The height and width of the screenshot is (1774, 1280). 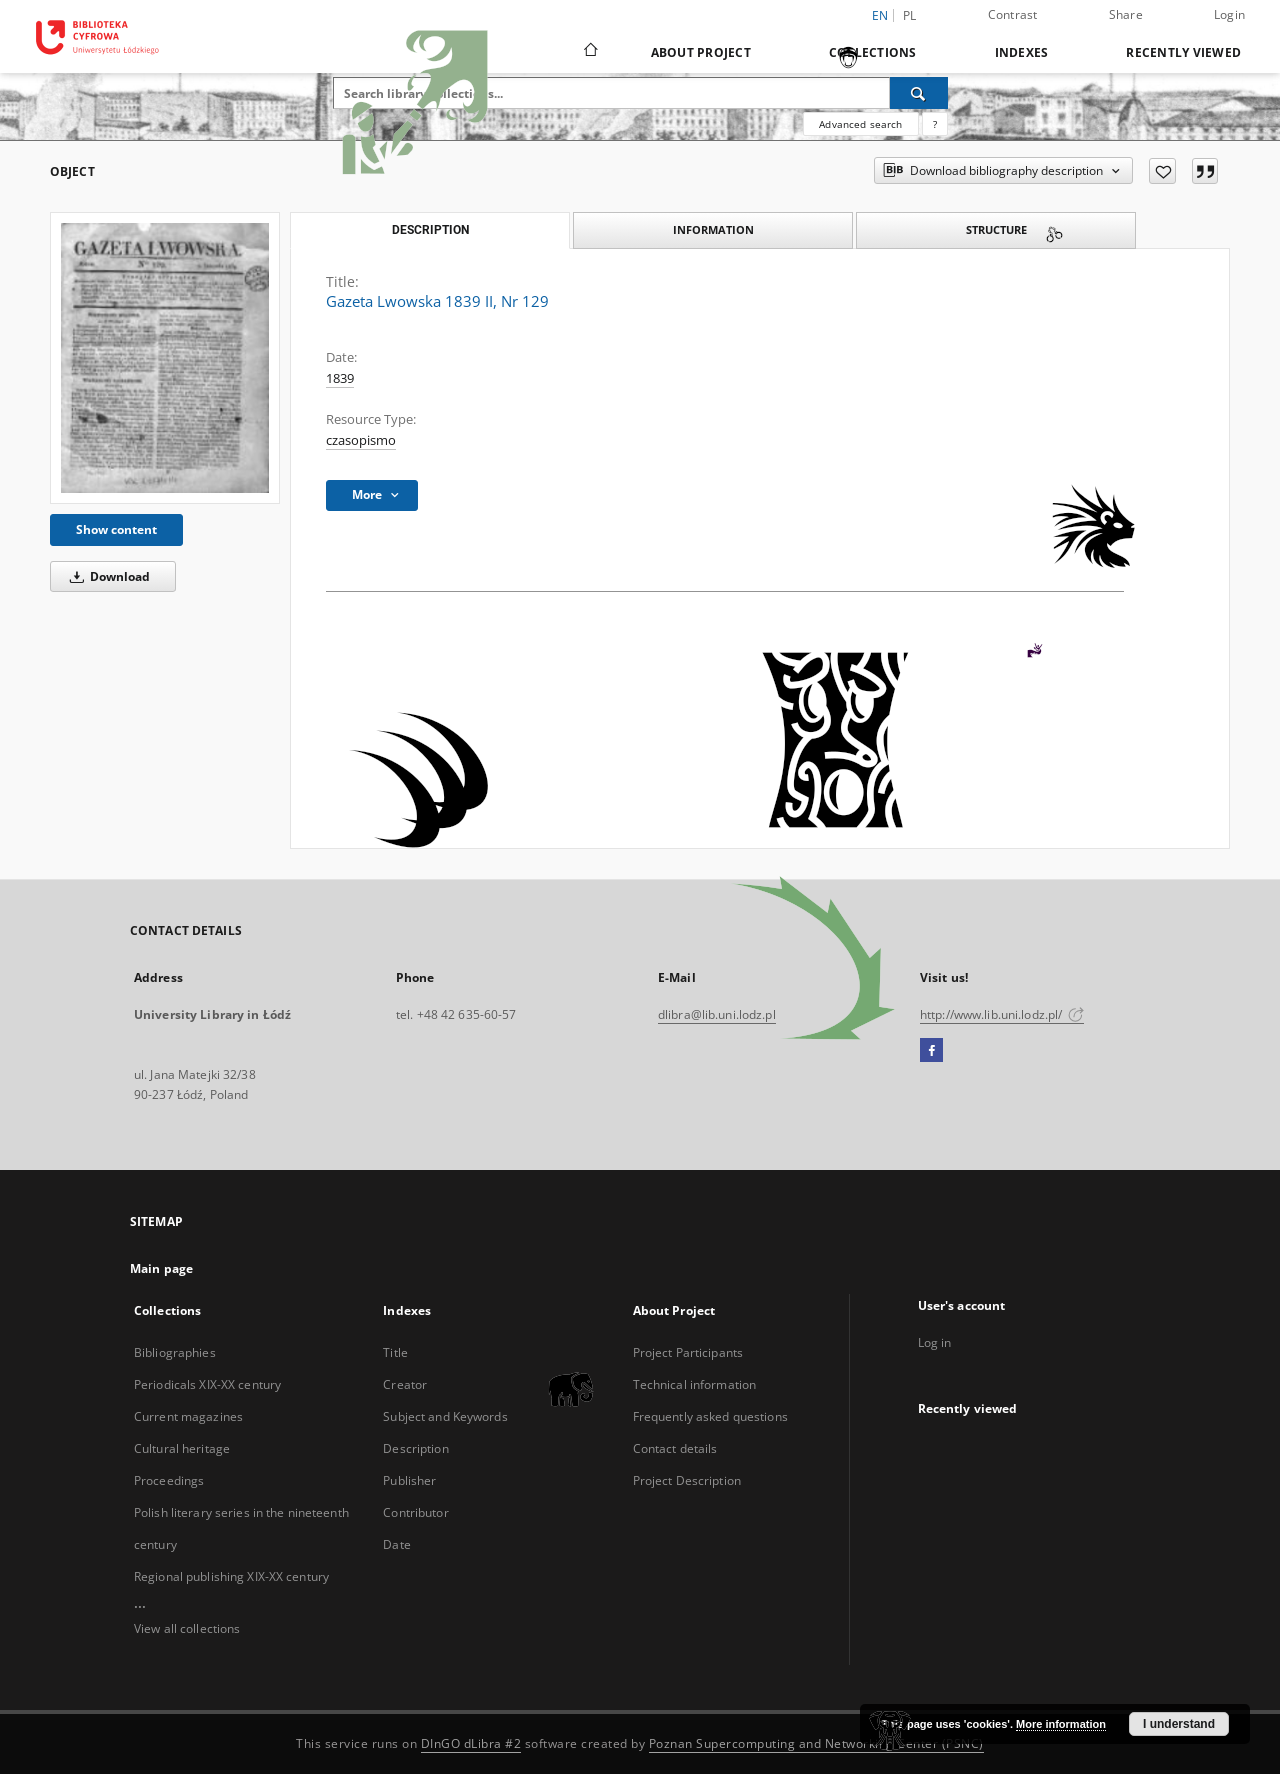 What do you see at coordinates (415, 102) in the screenshot?
I see `select flamethrower unit or weapon class` at bounding box center [415, 102].